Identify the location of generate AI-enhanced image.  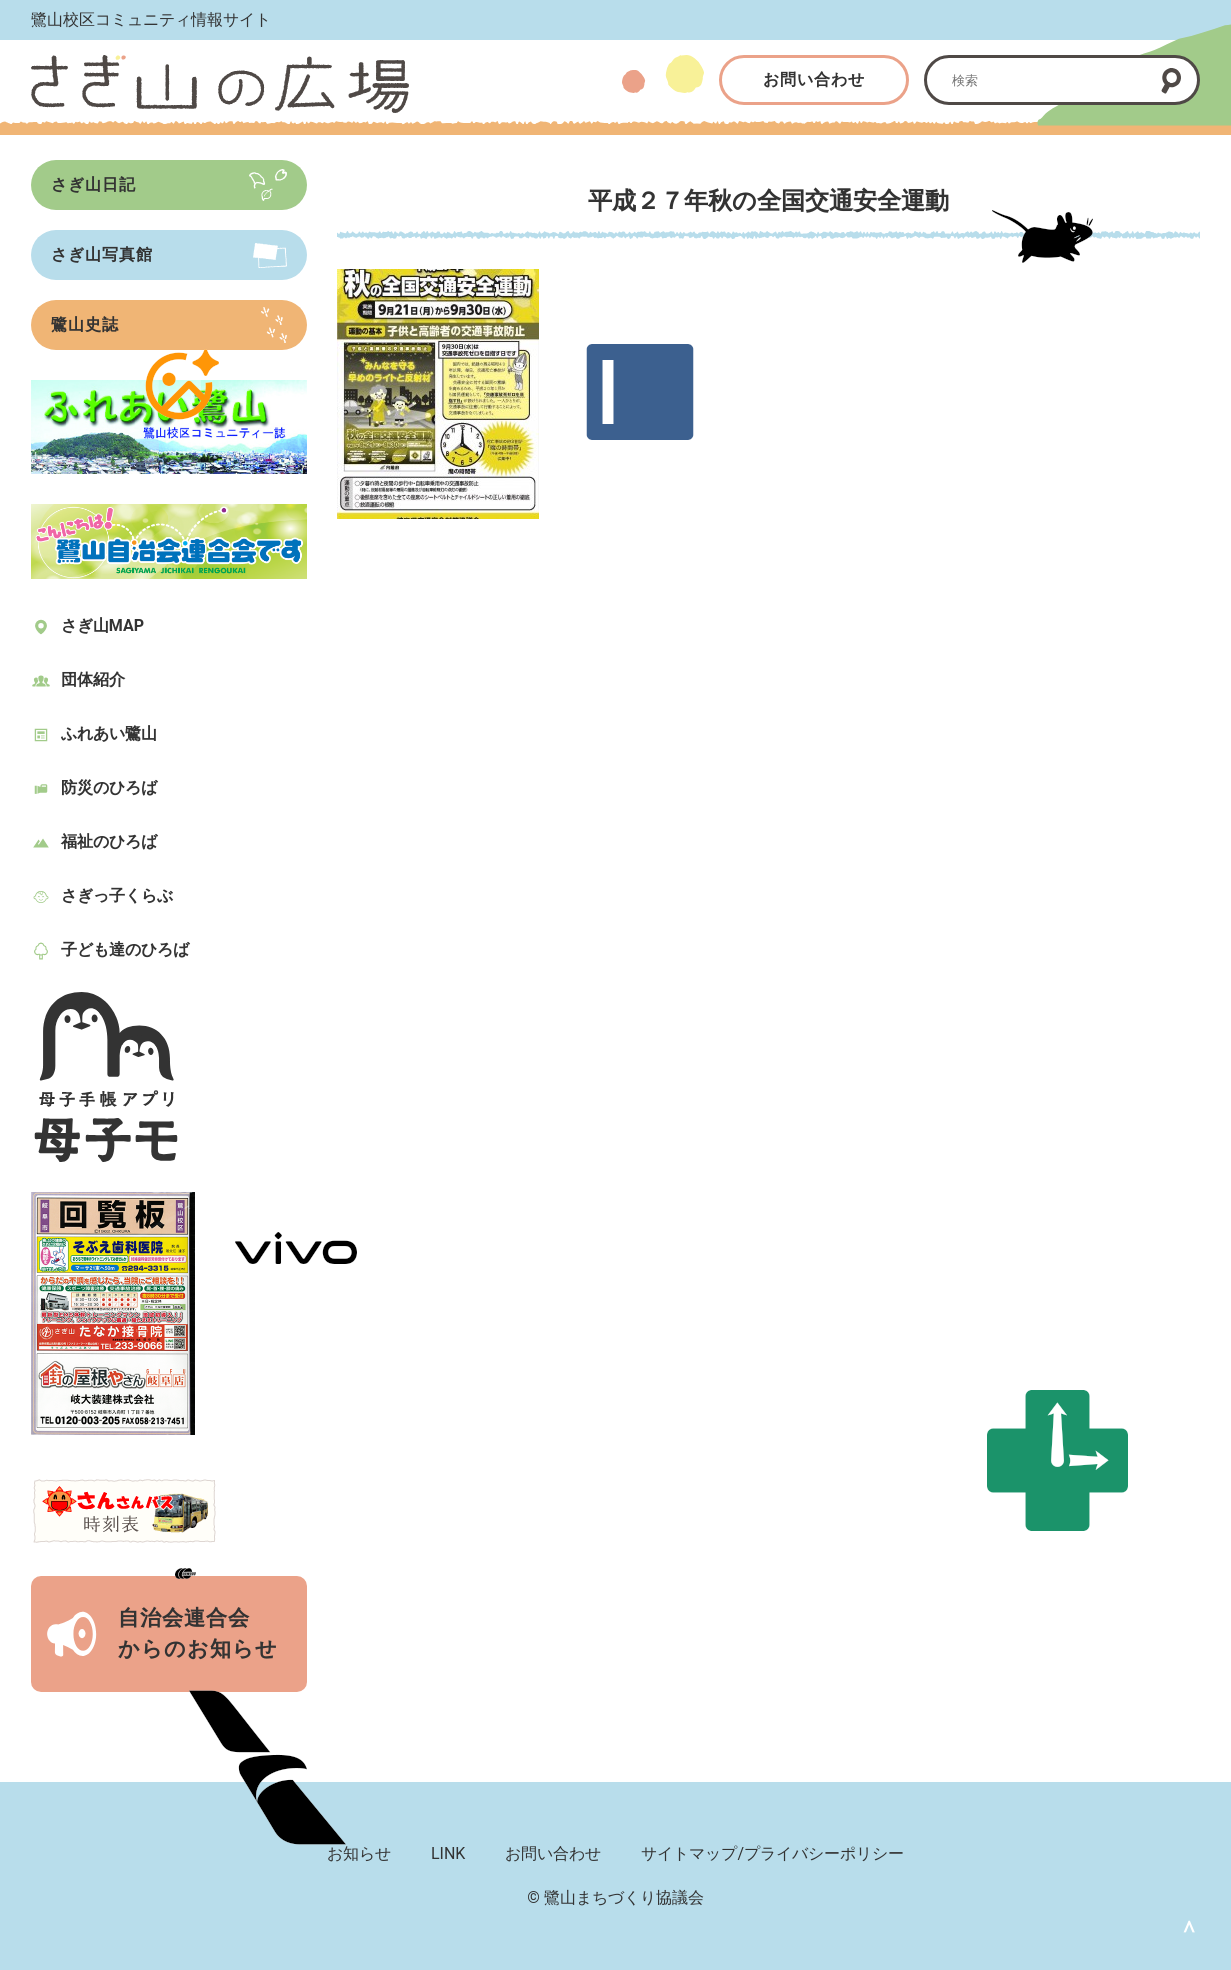
(179, 386).